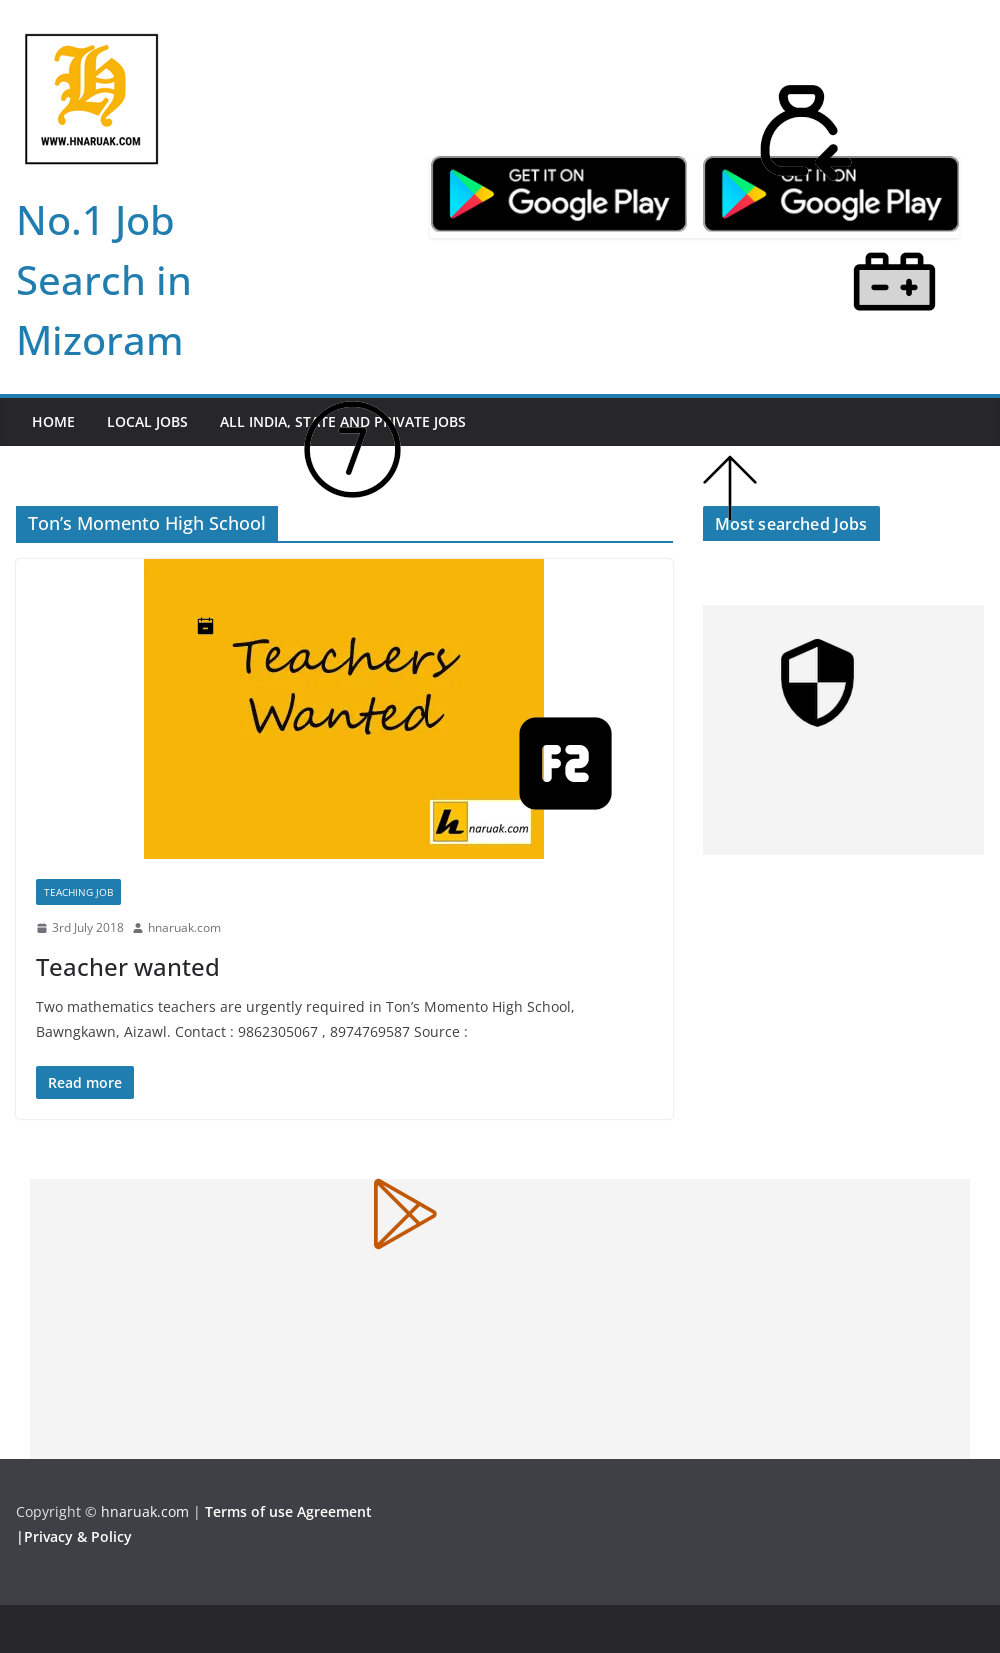  Describe the element at coordinates (399, 1214) in the screenshot. I see `open google play store` at that location.